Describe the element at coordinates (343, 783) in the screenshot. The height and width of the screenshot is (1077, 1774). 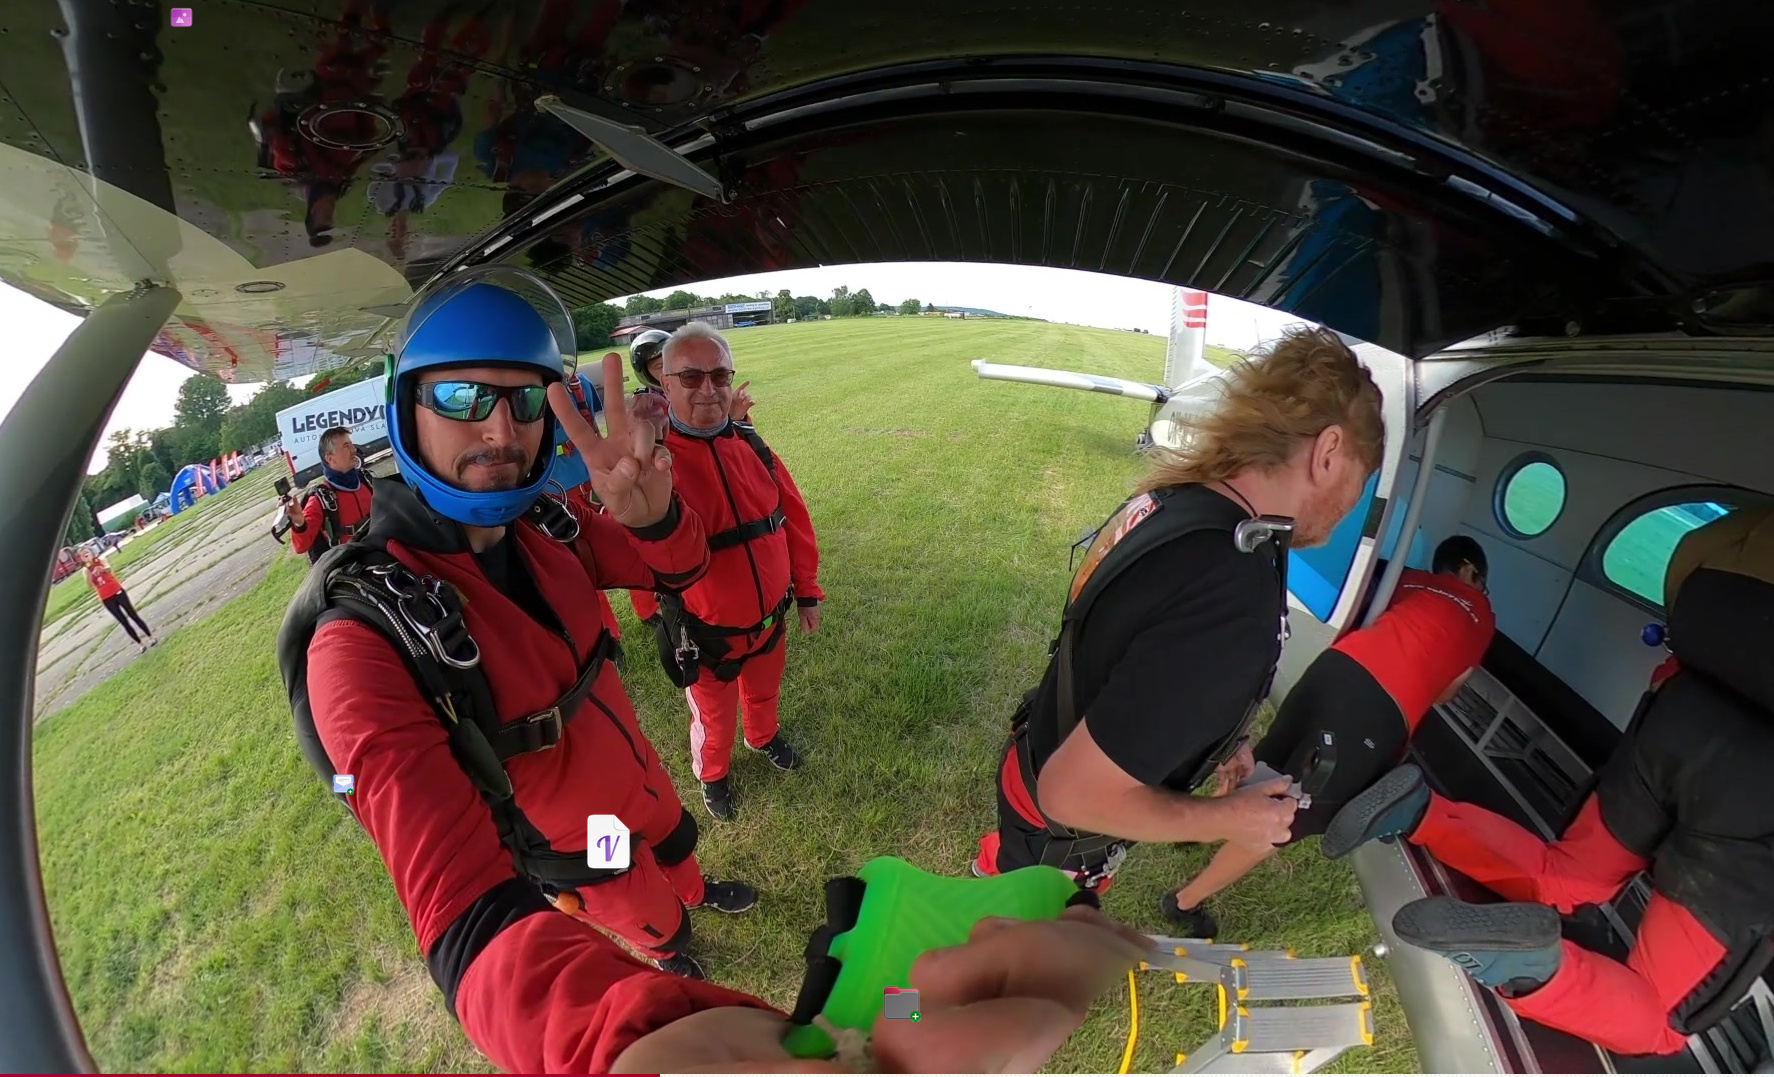
I see `compose a new email message` at that location.